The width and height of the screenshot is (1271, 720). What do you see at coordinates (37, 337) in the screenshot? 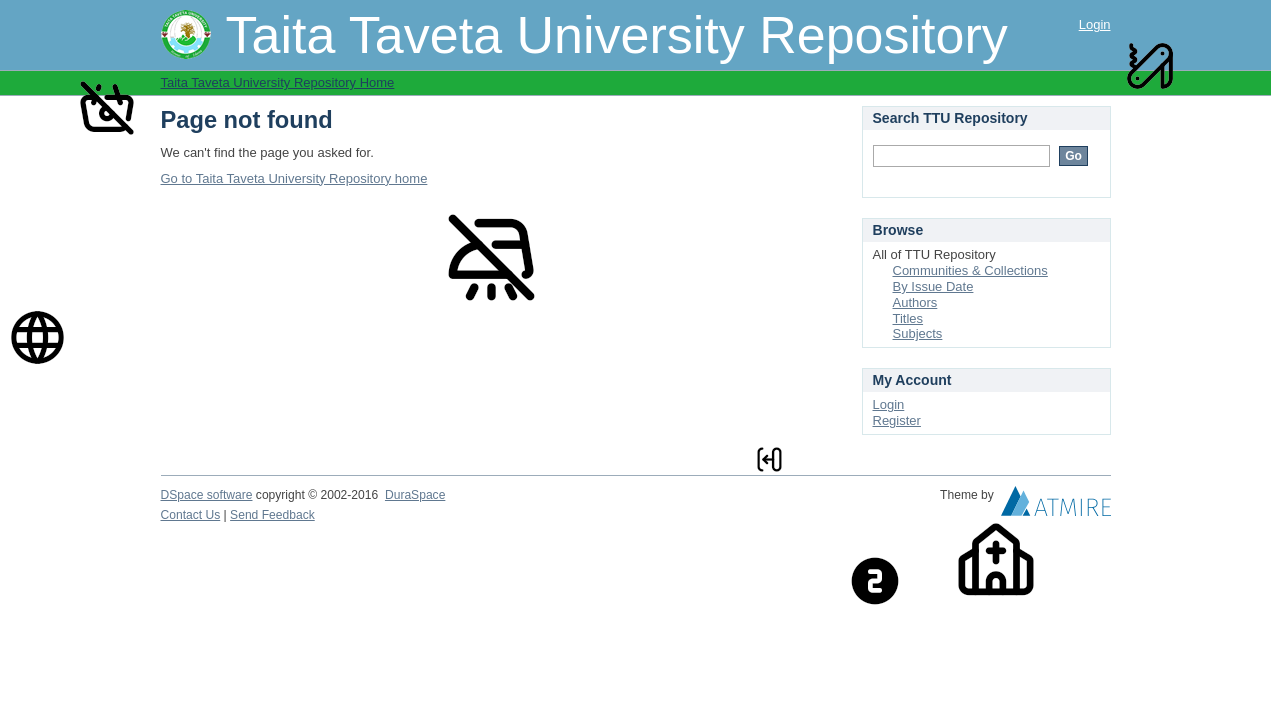
I see `switch to global or worldwide view` at bounding box center [37, 337].